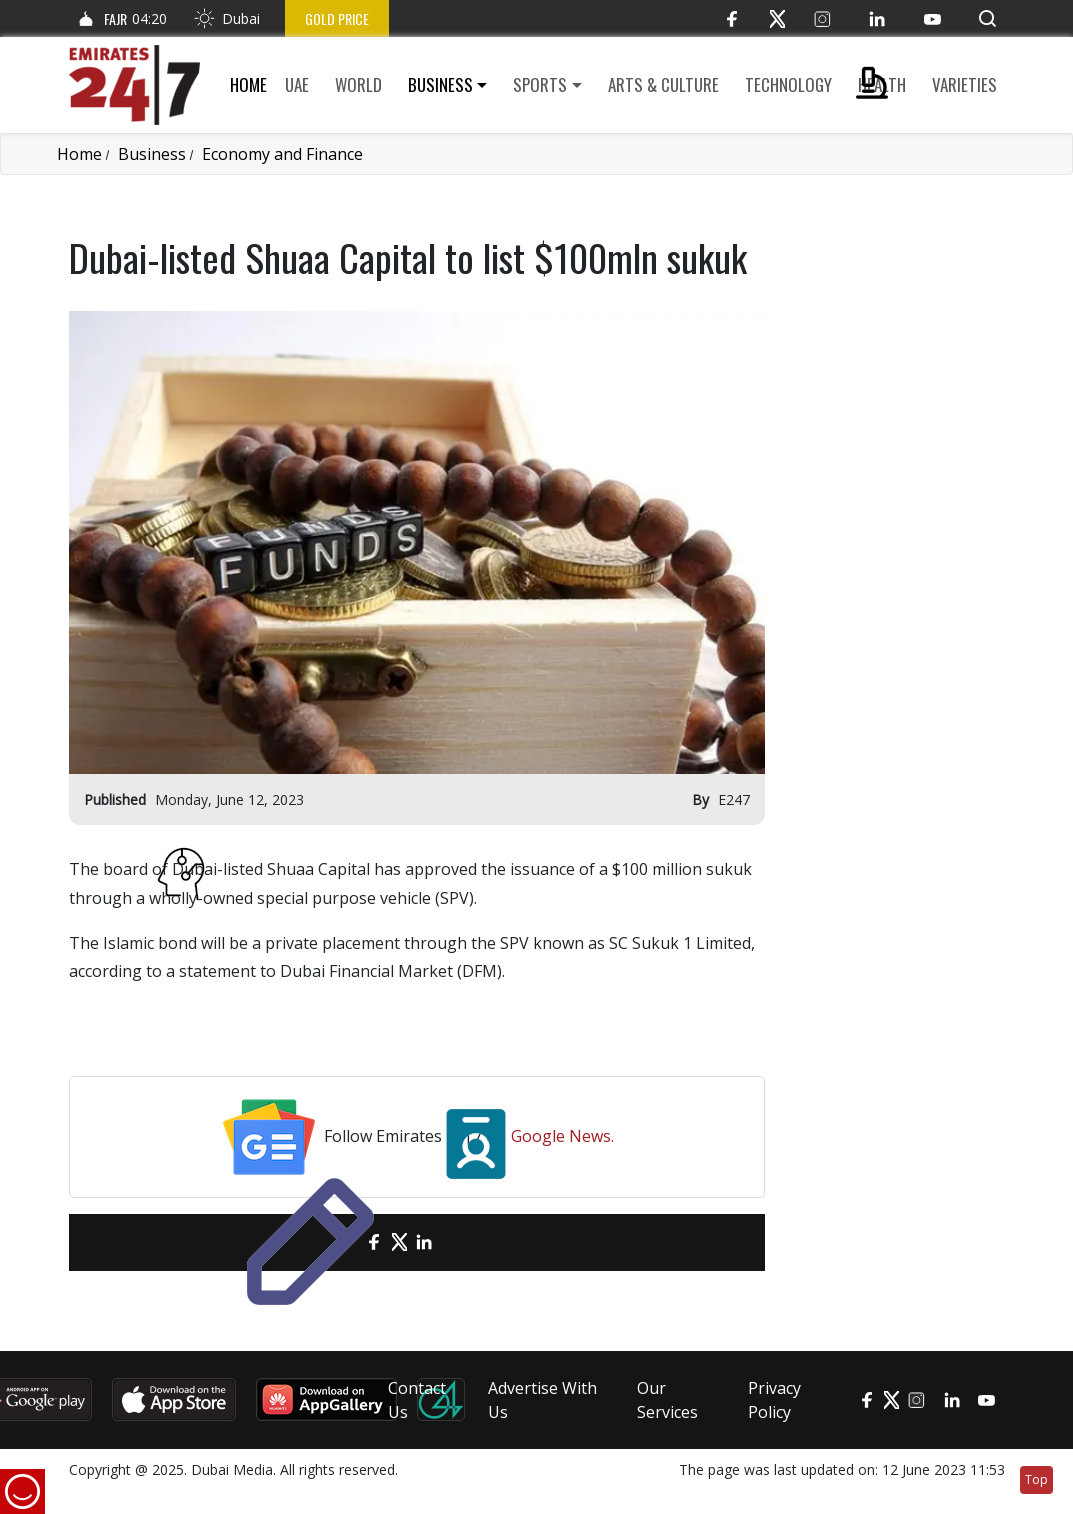  Describe the element at coordinates (308, 1244) in the screenshot. I see `edit content or text` at that location.